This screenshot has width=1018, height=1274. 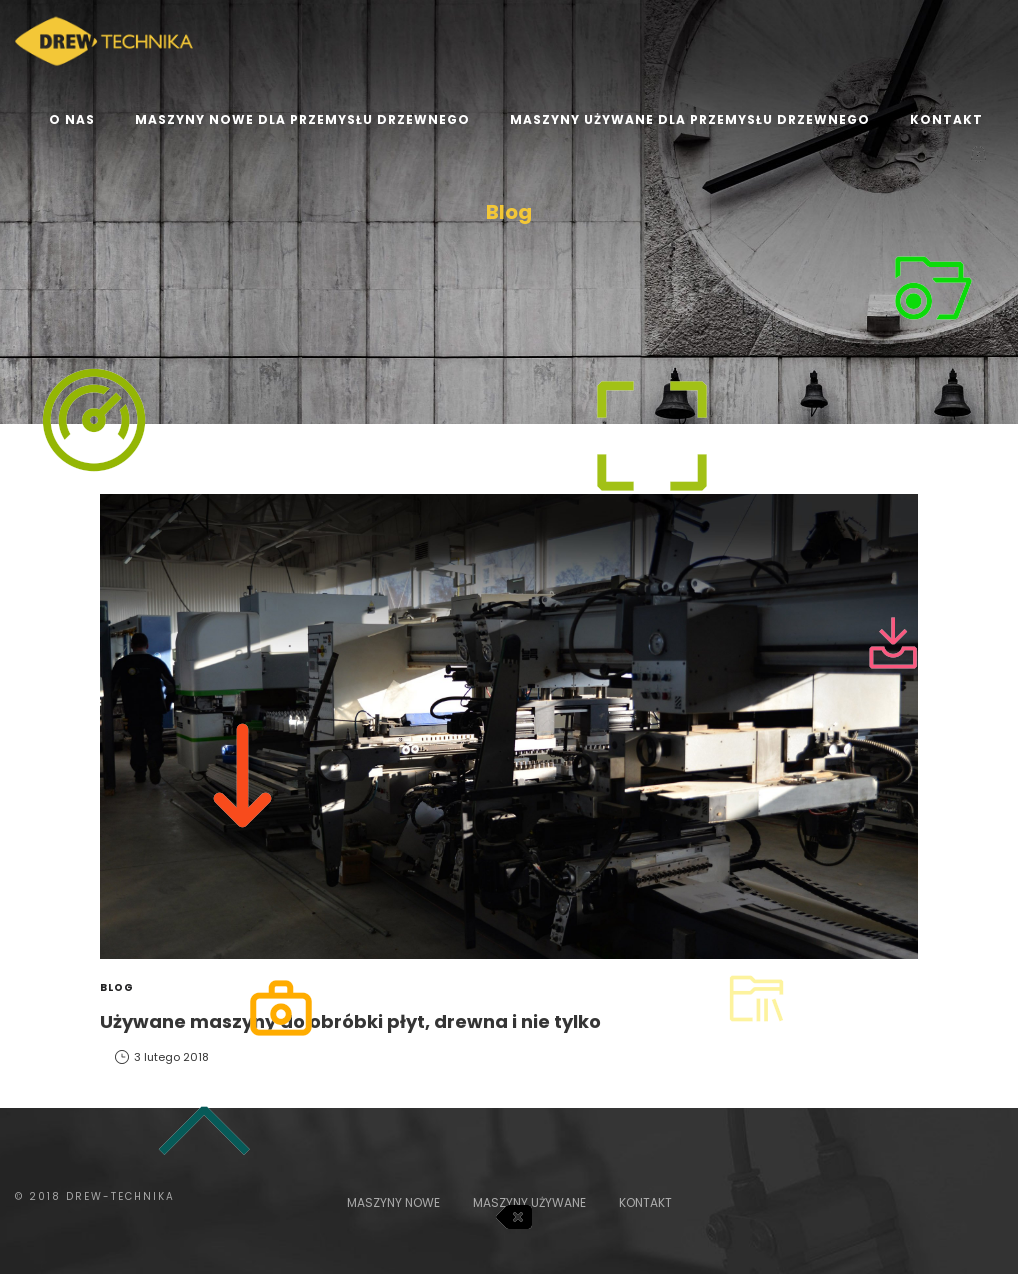 What do you see at coordinates (204, 1134) in the screenshot?
I see `collapse or minimize a section` at bounding box center [204, 1134].